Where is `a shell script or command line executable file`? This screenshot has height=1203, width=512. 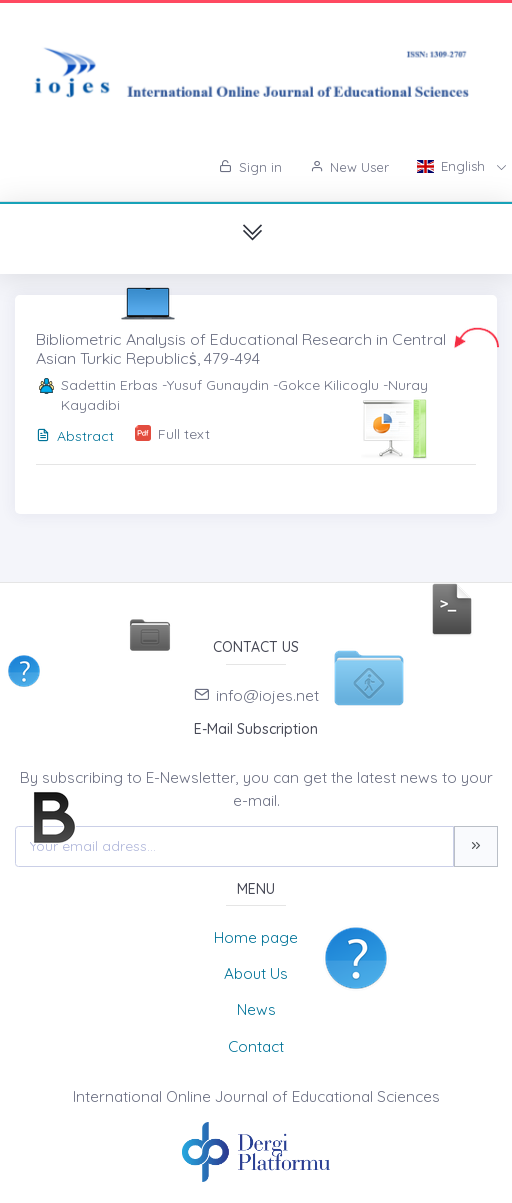 a shell script or command line executable file is located at coordinates (452, 610).